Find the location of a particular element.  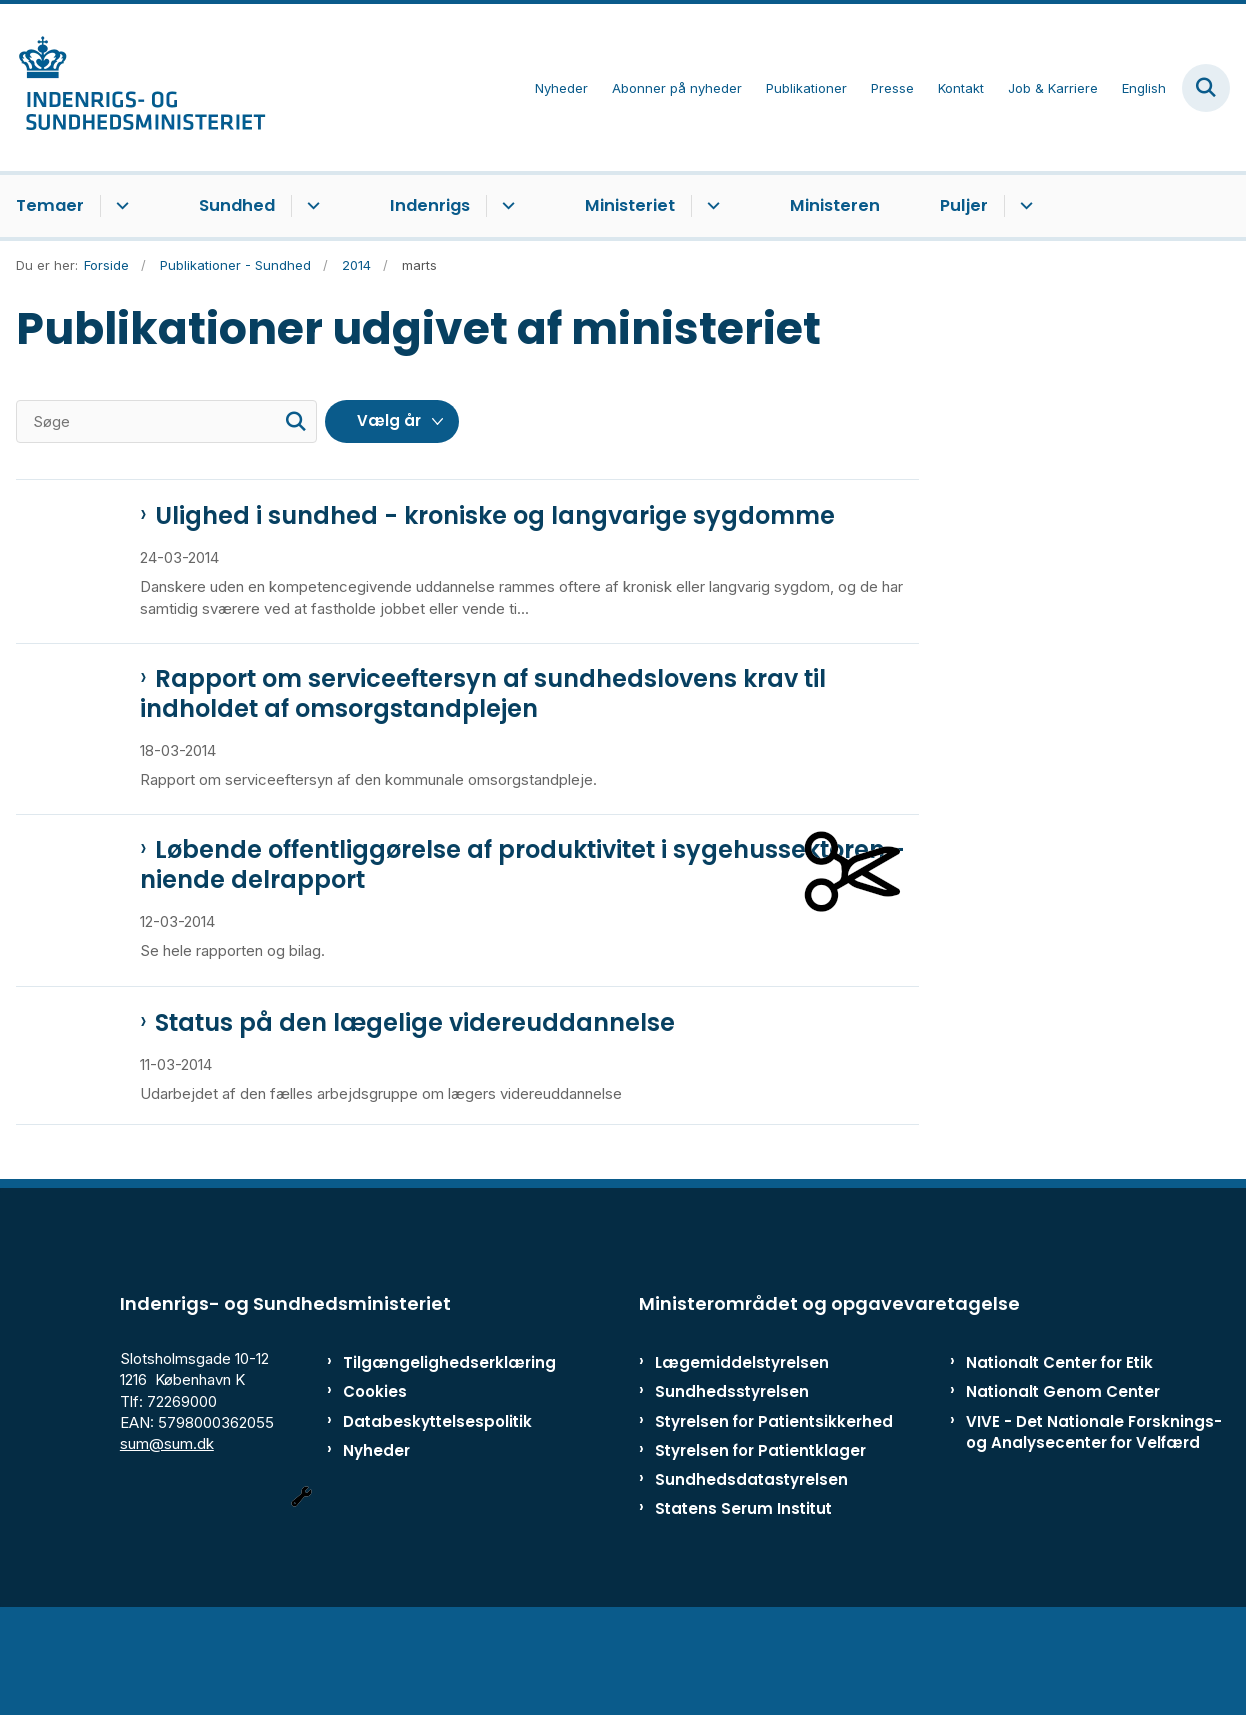

cut selected content is located at coordinates (851, 871).